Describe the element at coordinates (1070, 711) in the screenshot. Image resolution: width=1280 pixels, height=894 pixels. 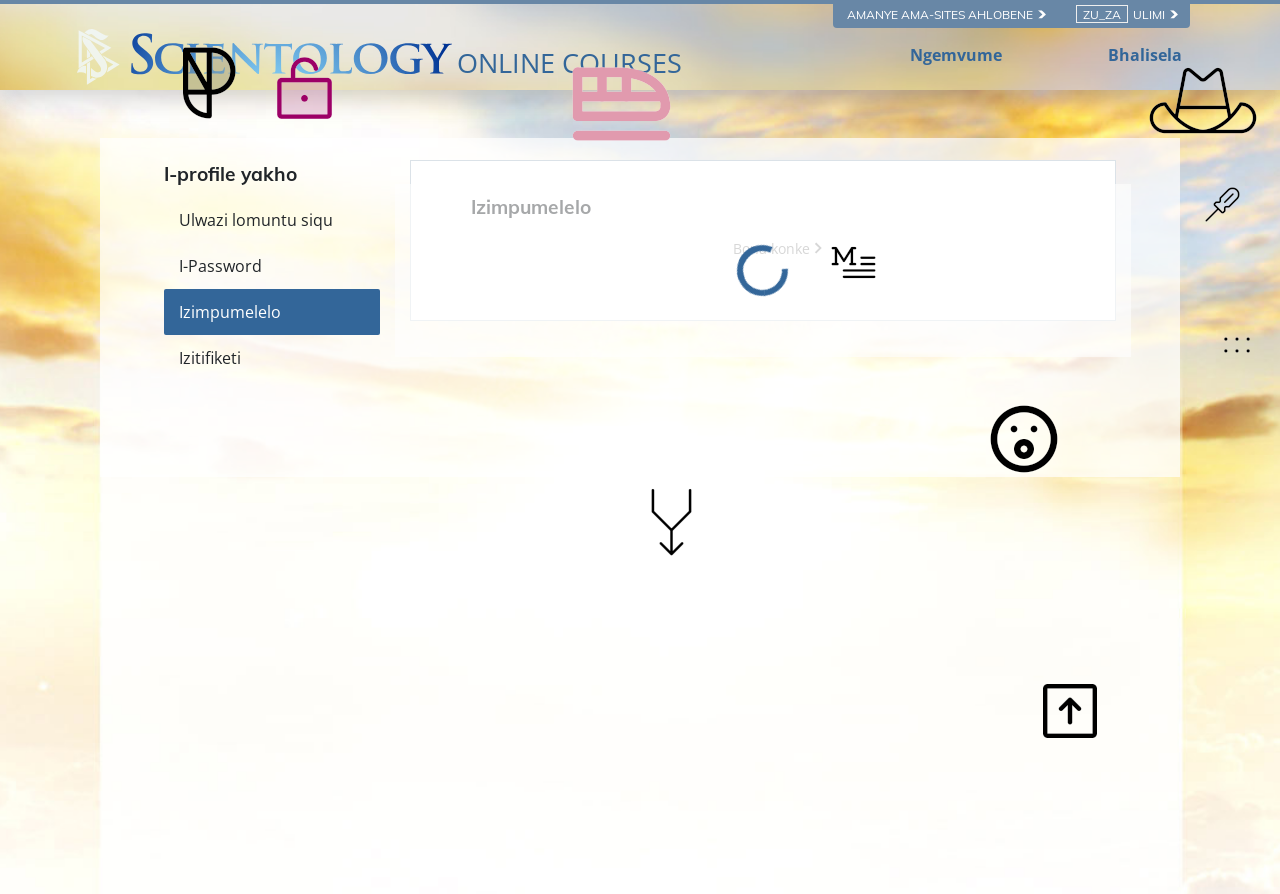
I see `upload a file or content` at that location.